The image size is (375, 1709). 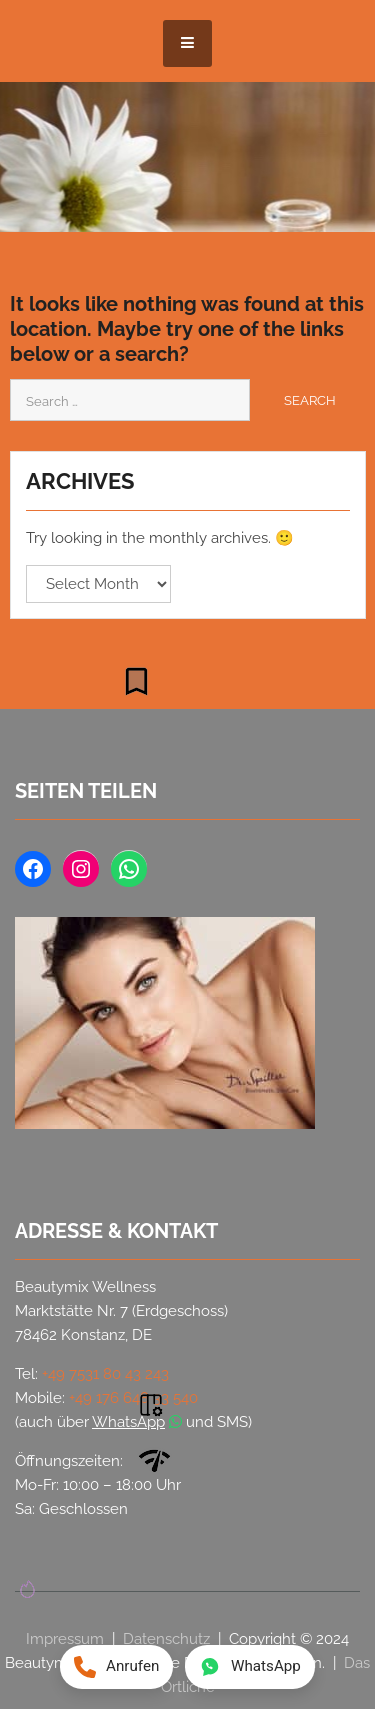 I want to click on view trending or popular content, so click(x=27, y=1589).